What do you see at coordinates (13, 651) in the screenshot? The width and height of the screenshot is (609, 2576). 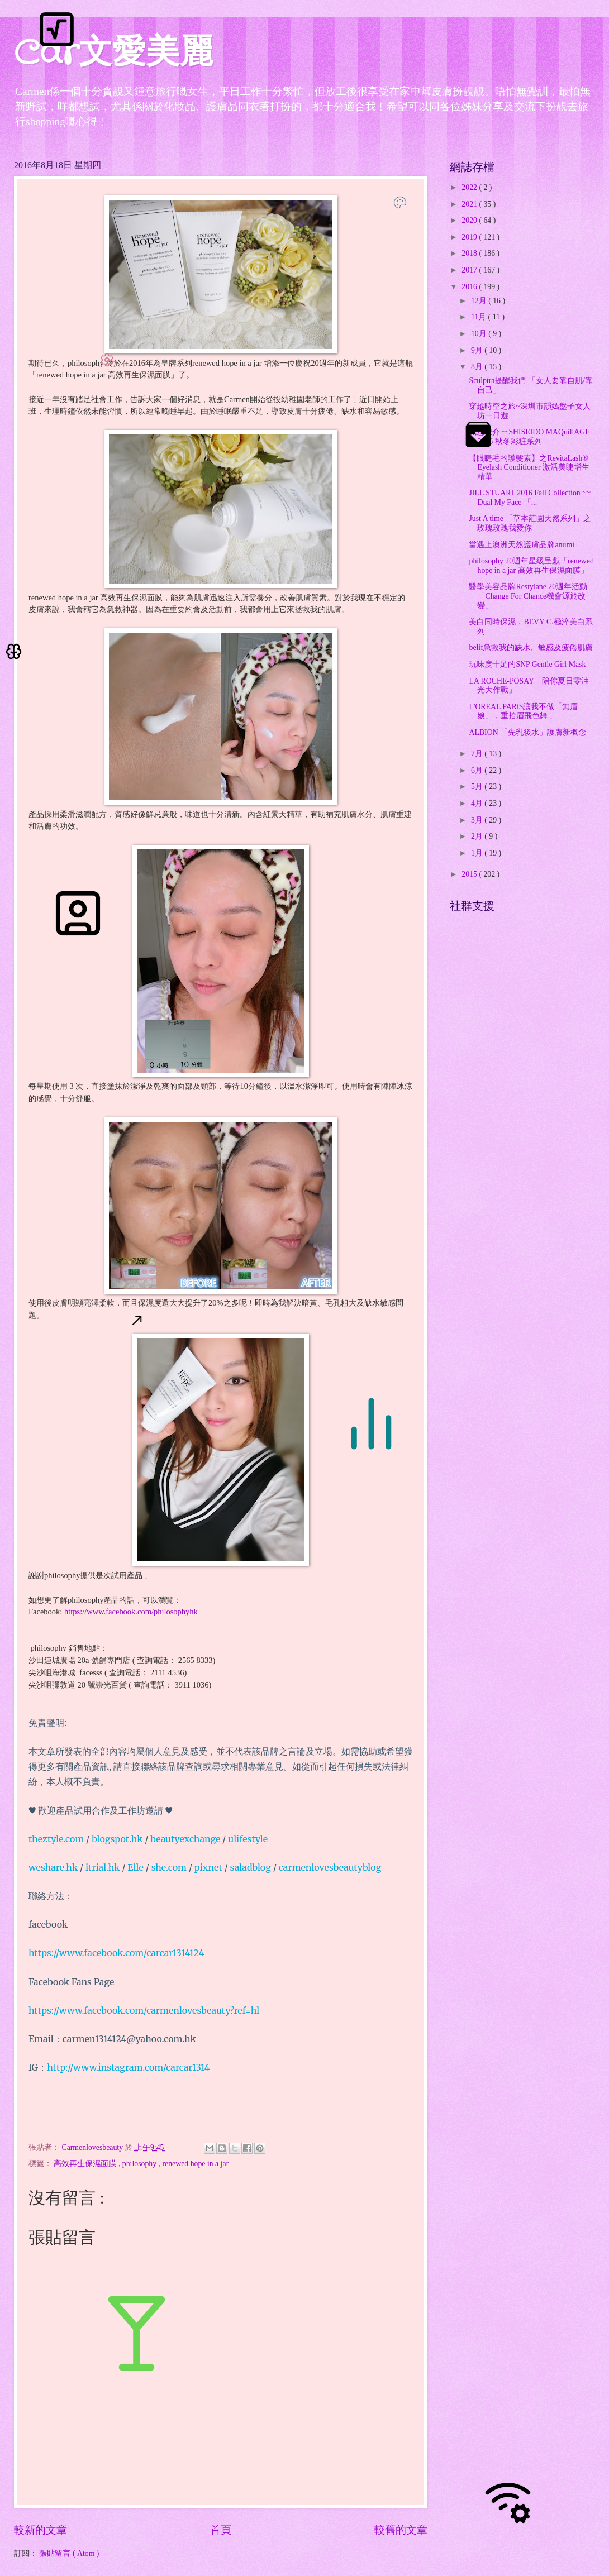 I see `access AI or smart features` at bounding box center [13, 651].